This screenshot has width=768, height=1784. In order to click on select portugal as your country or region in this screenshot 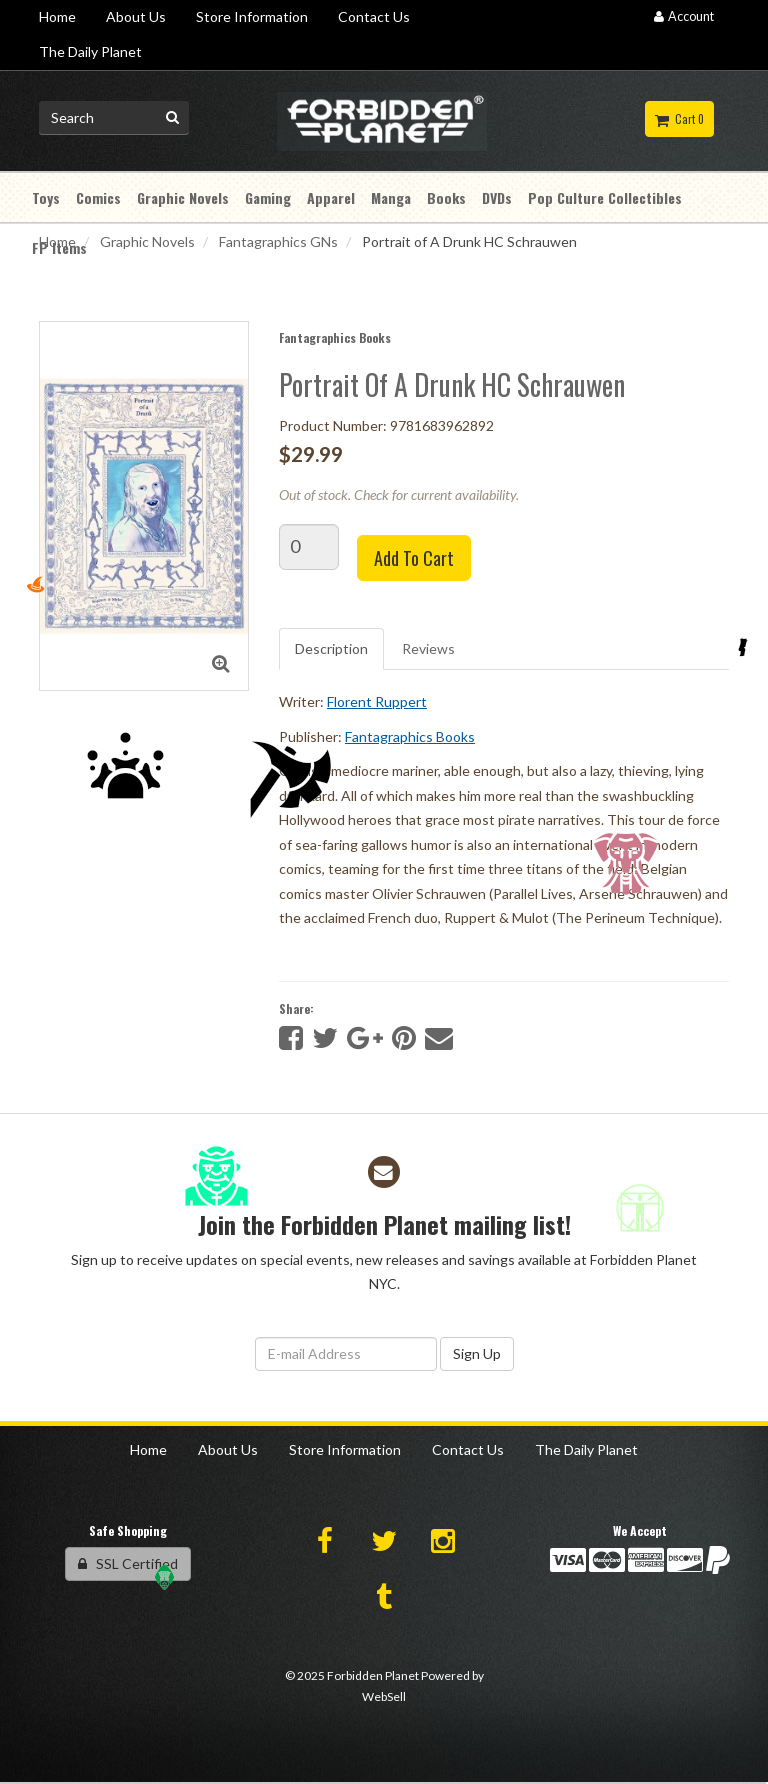, I will do `click(743, 647)`.